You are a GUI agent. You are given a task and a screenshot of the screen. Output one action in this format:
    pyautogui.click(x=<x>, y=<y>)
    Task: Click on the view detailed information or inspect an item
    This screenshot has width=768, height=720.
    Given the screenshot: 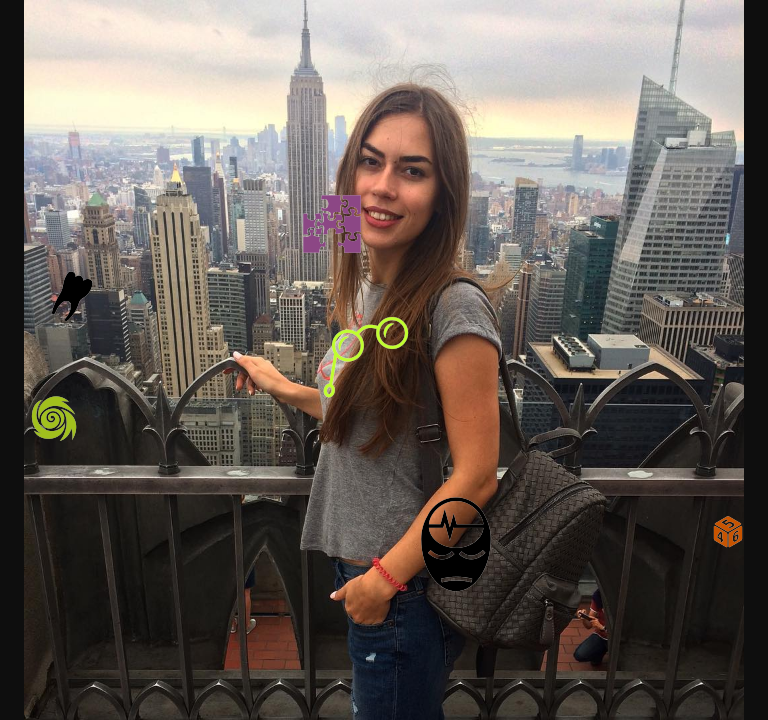 What is the action you would take?
    pyautogui.click(x=365, y=357)
    